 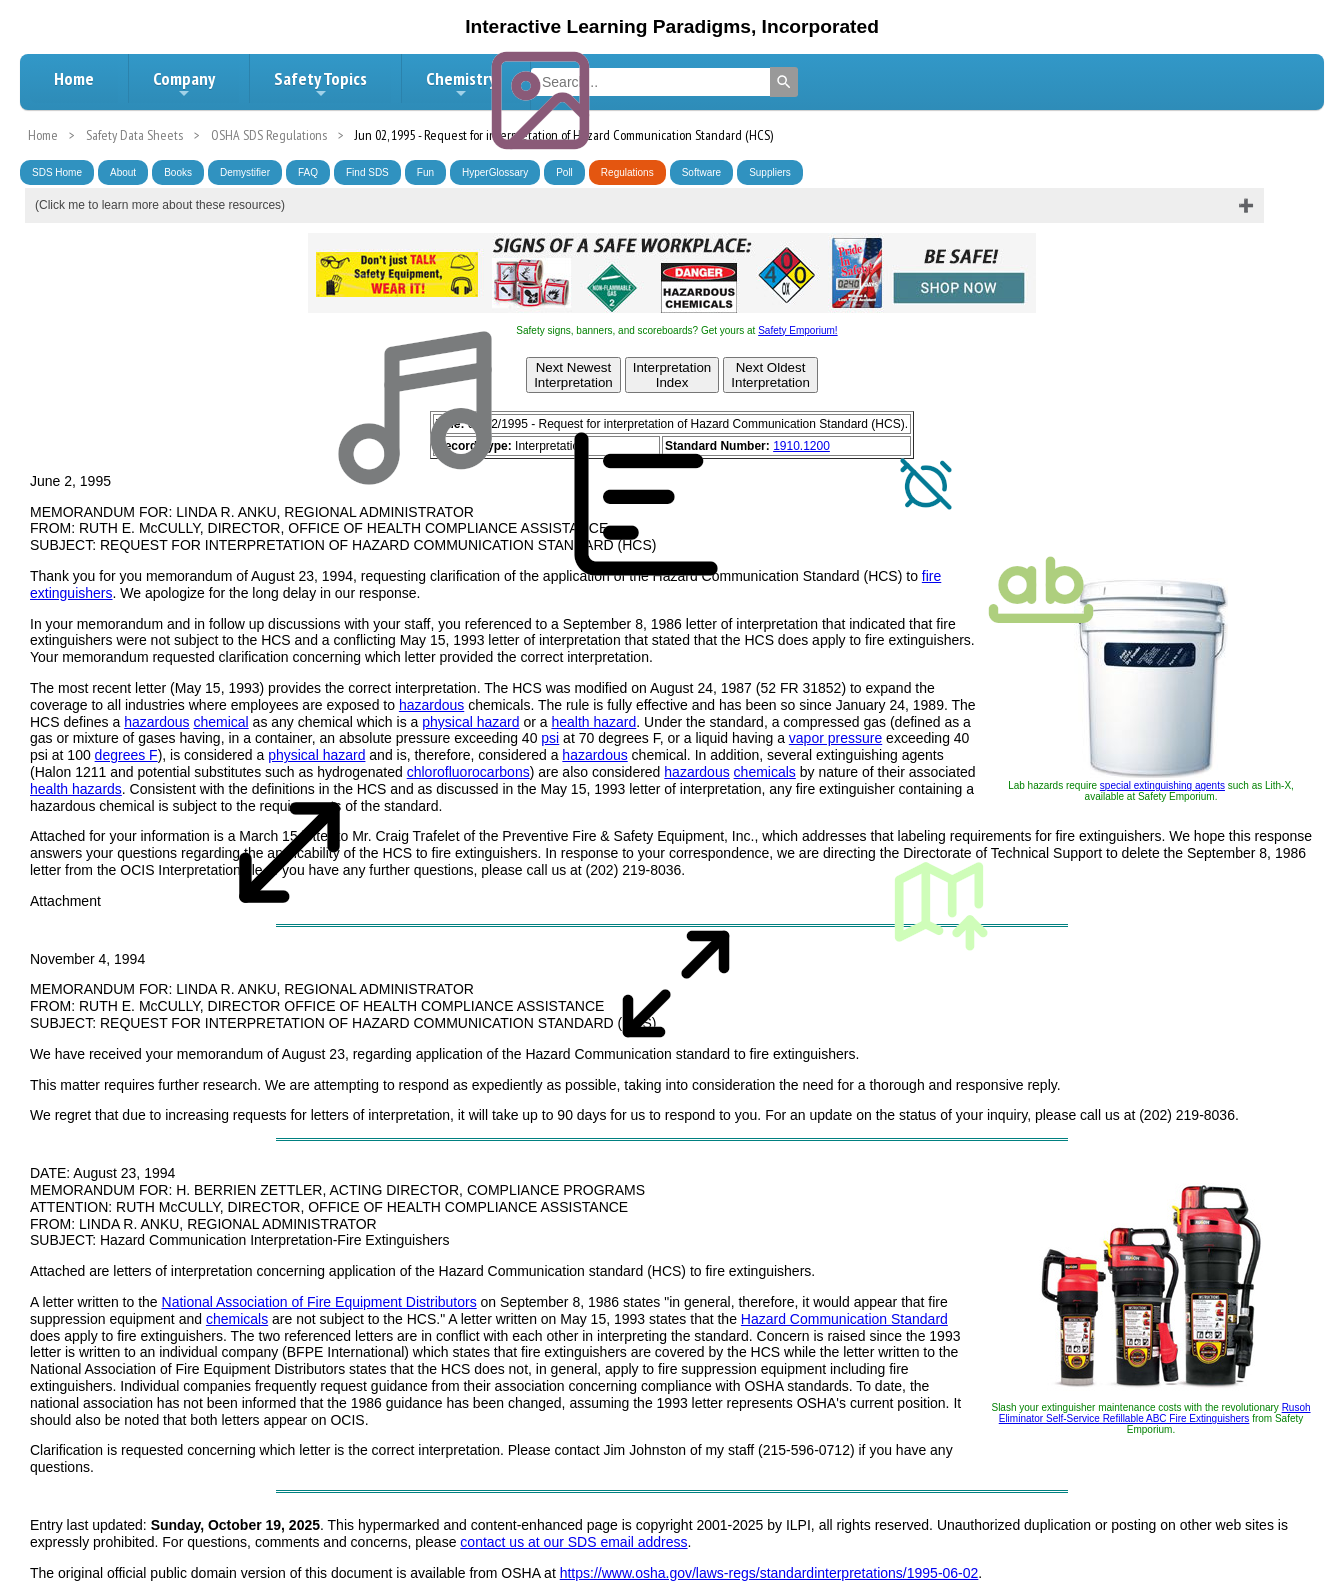 I want to click on view declining metrics or statistics, so click(x=646, y=504).